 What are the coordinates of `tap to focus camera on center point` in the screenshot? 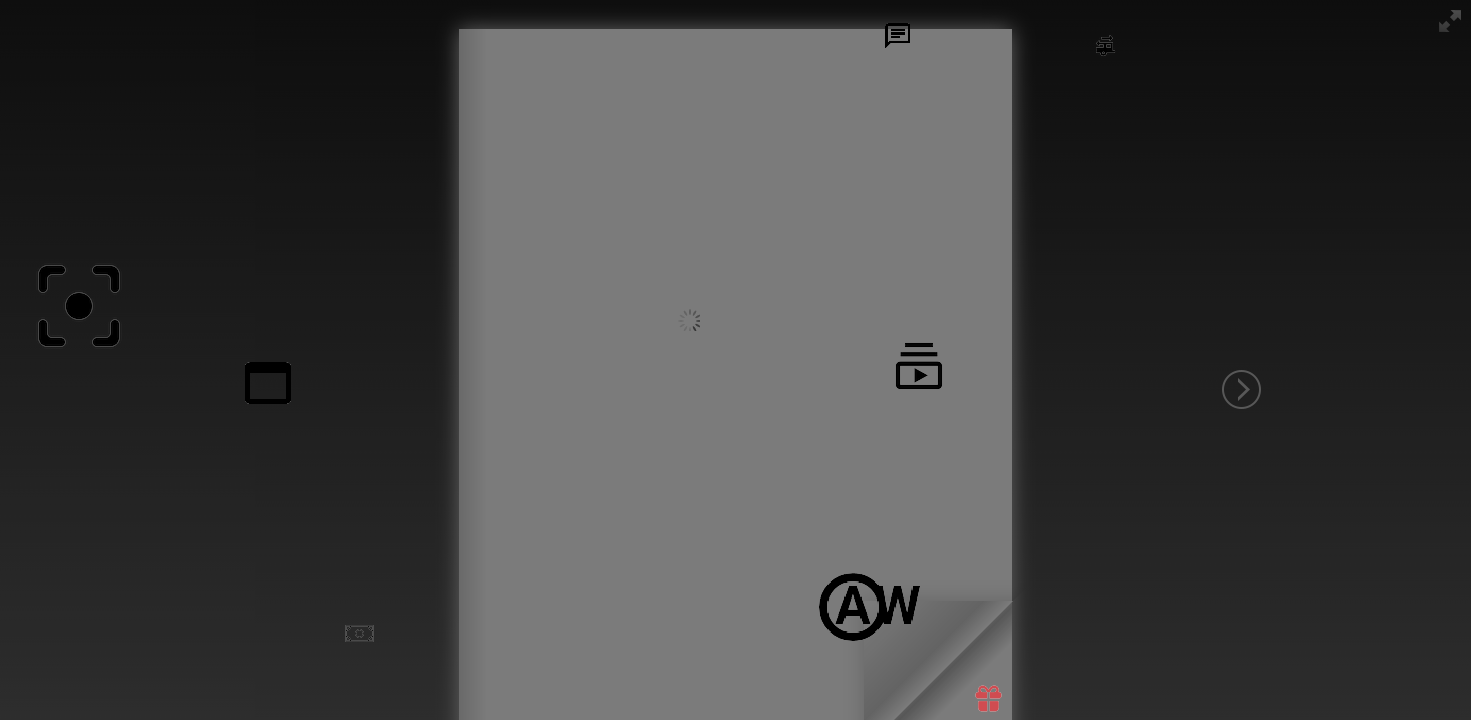 It's located at (79, 306).